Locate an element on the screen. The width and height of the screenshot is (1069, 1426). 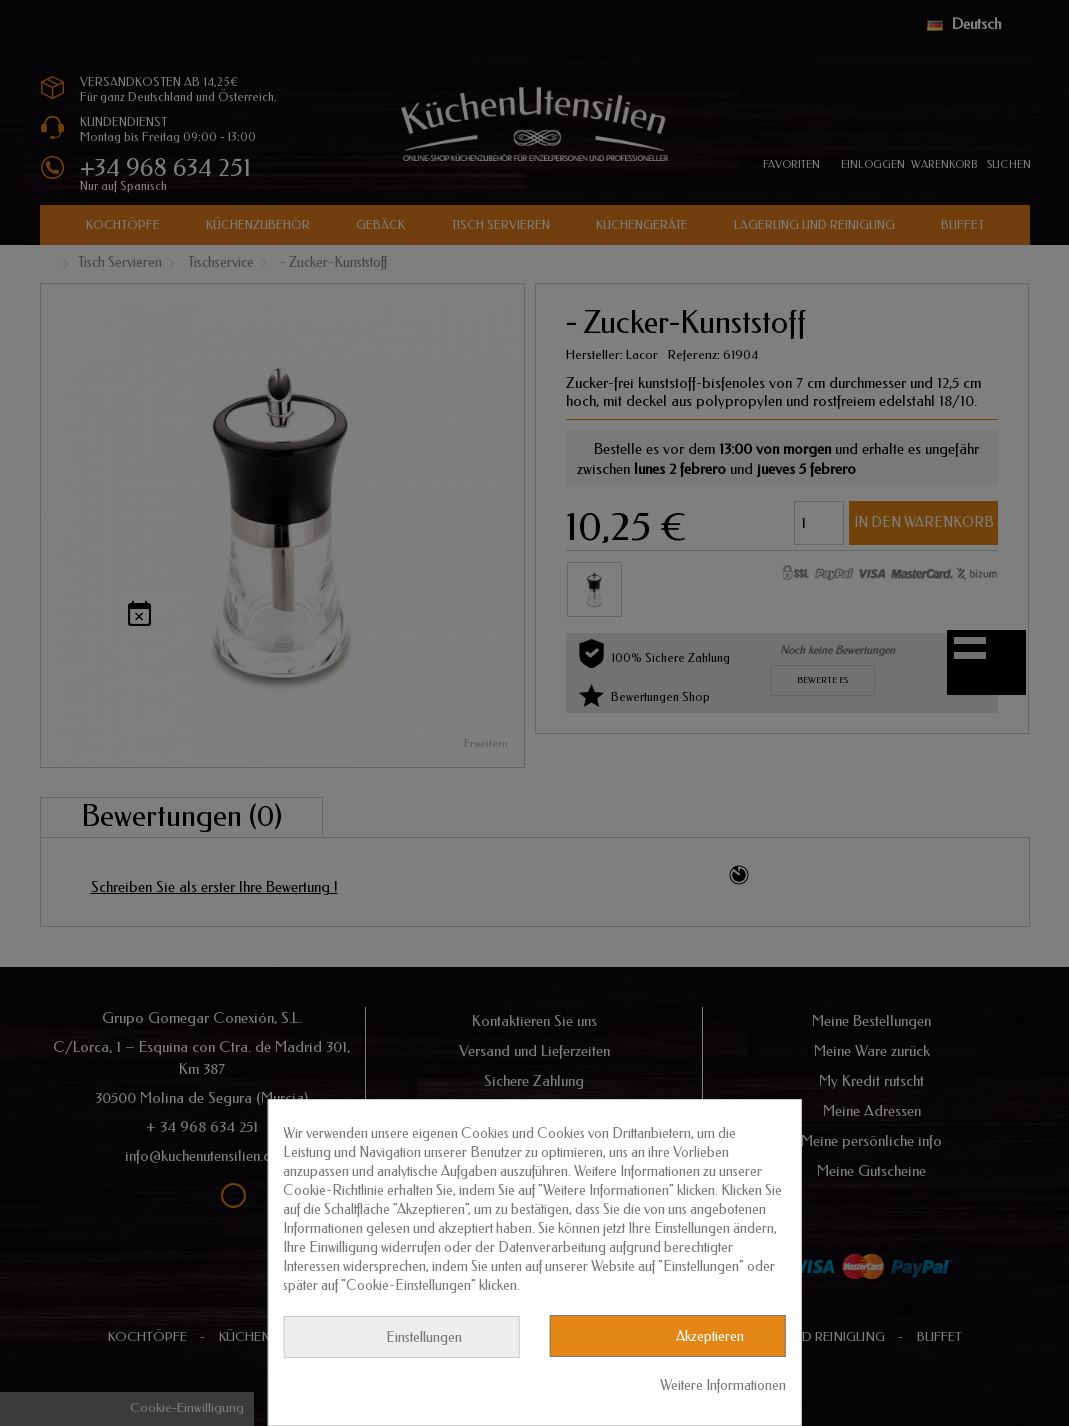
view featured playlist is located at coordinates (986, 662).